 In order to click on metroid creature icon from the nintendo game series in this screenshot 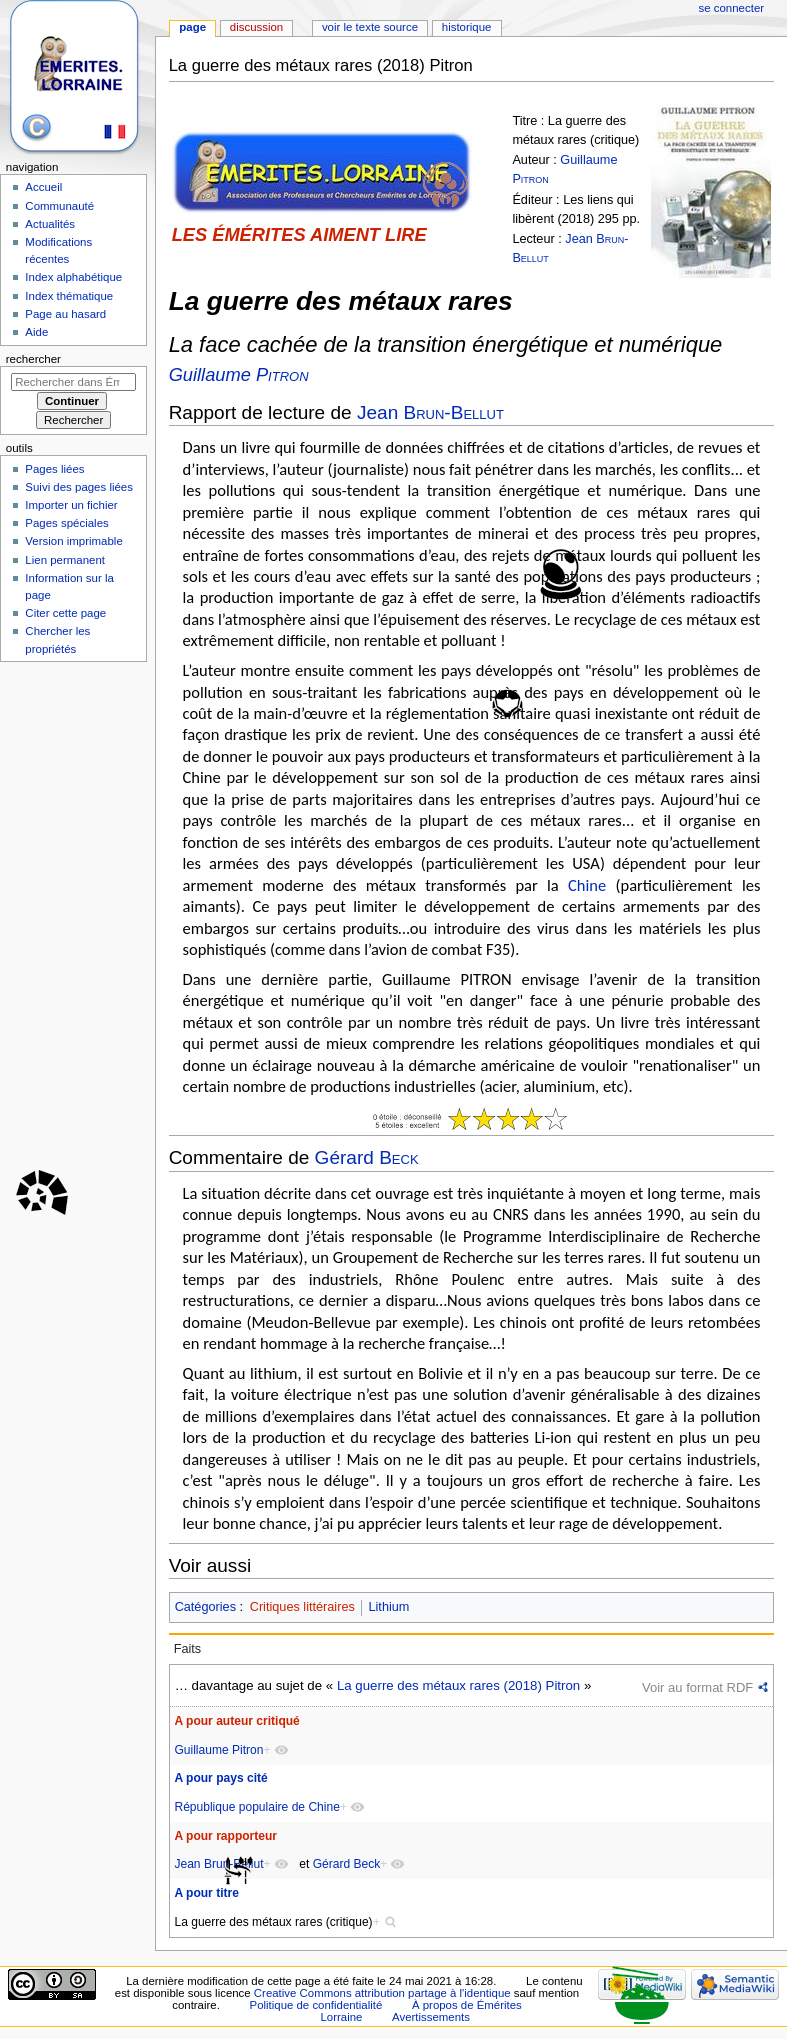, I will do `click(445, 184)`.